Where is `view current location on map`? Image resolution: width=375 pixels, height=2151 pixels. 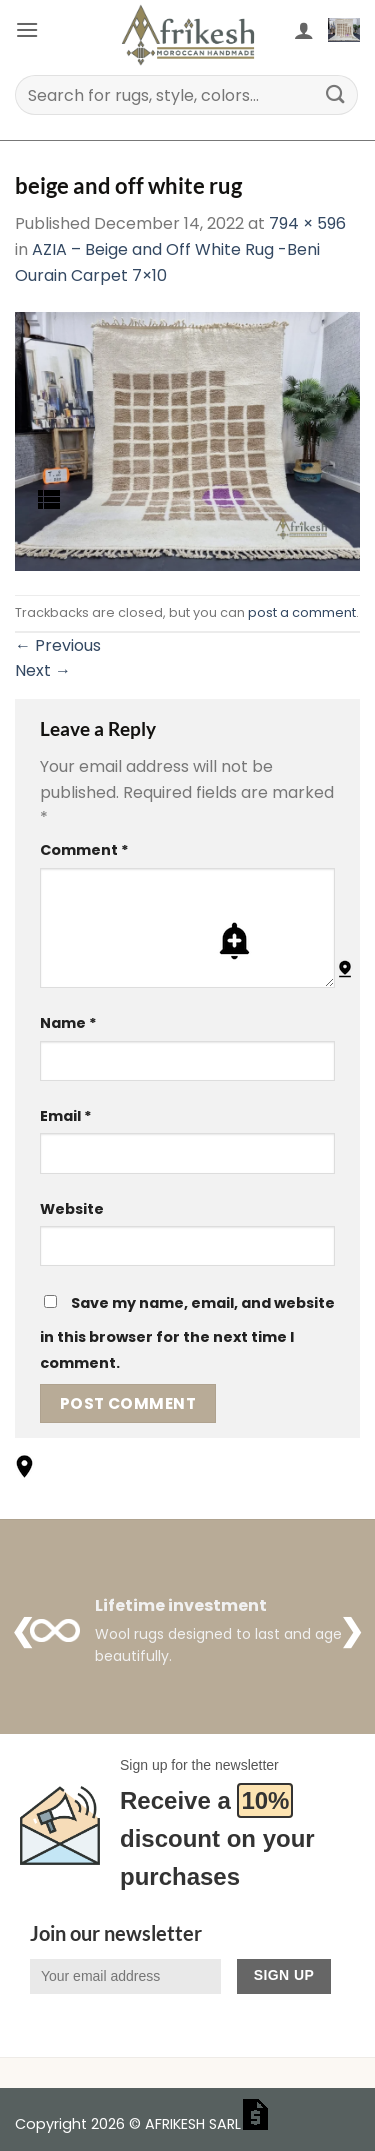
view current location on map is located at coordinates (24, 1466).